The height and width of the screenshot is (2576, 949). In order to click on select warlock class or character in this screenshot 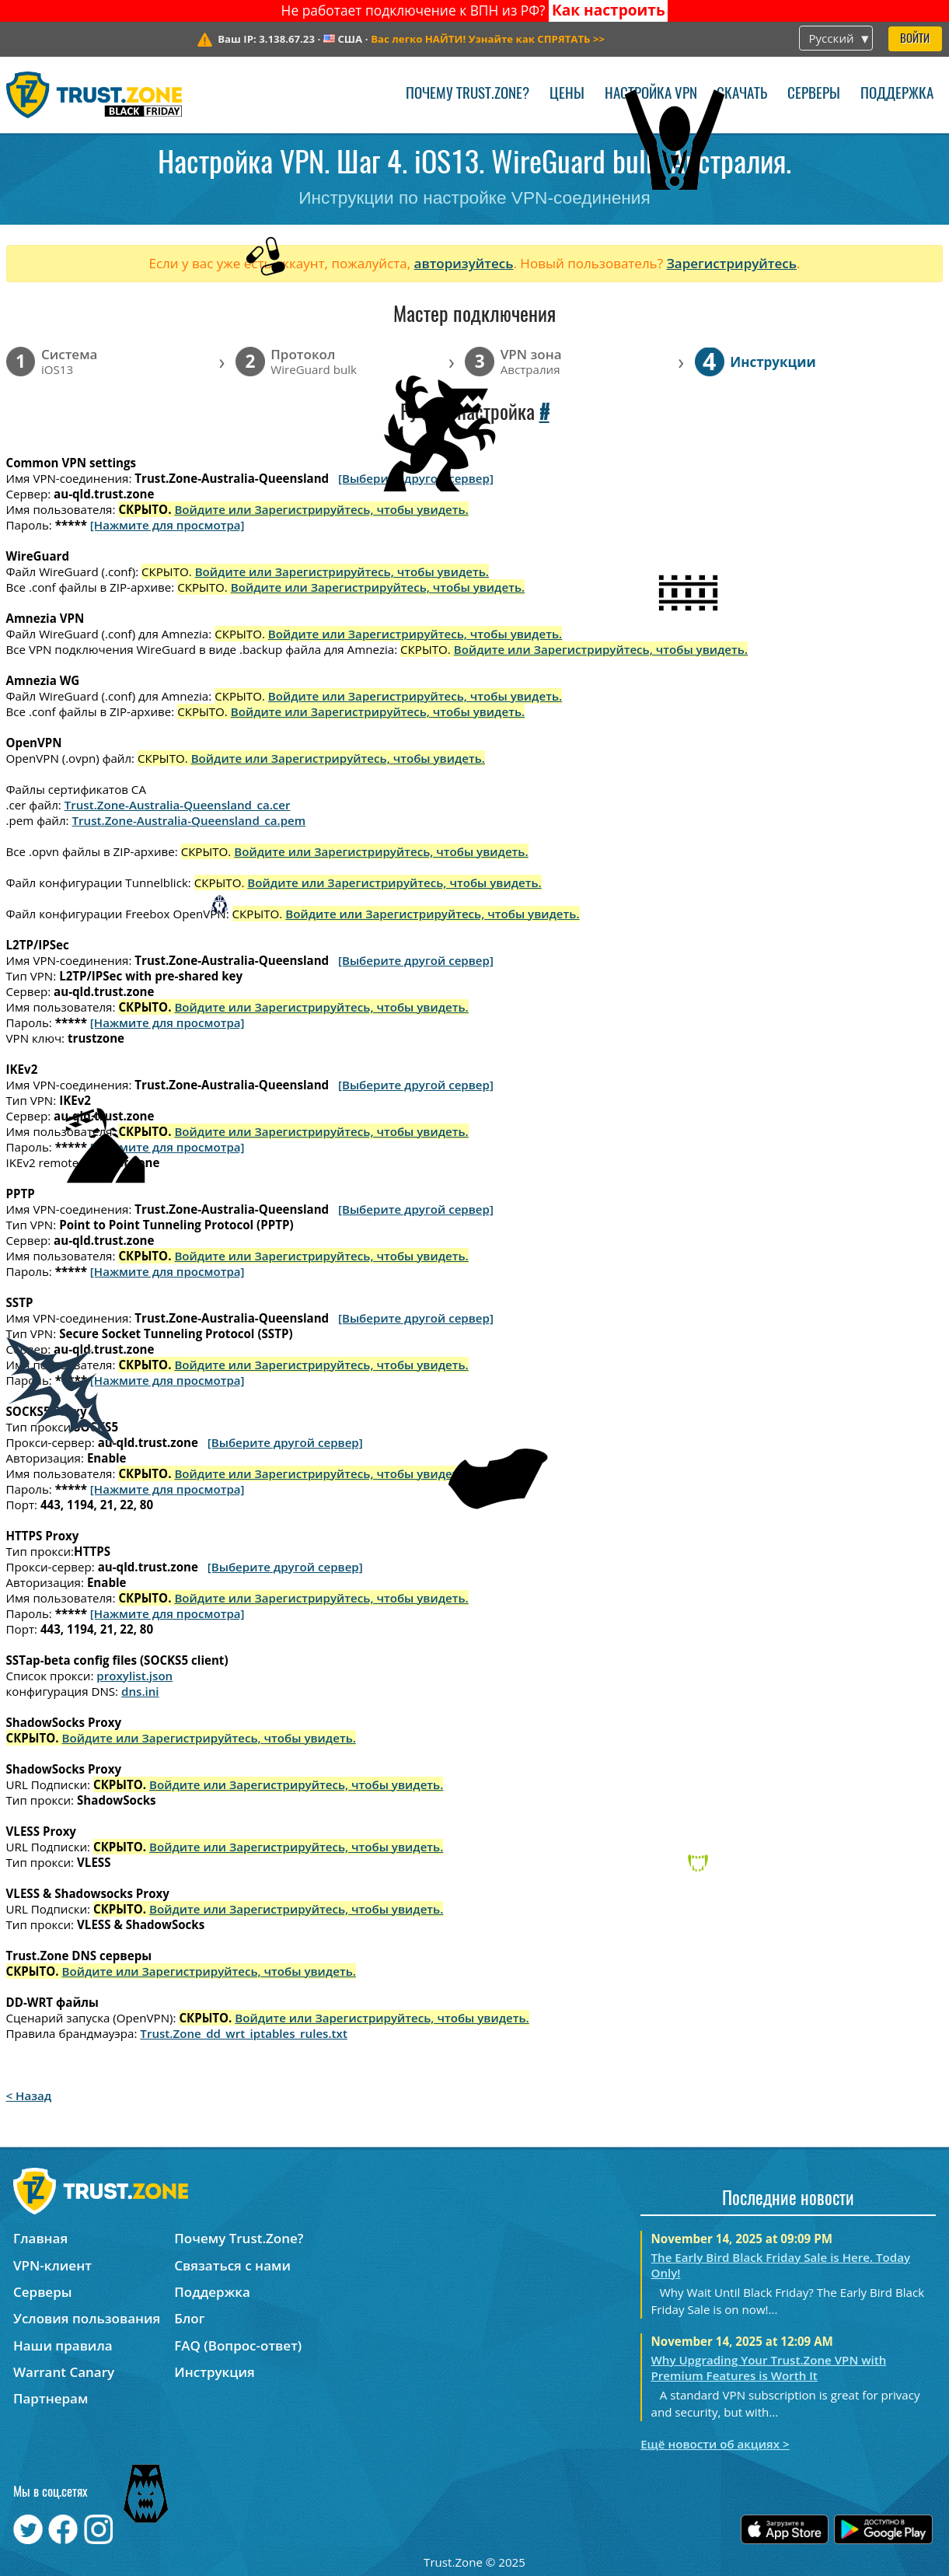, I will do `click(219, 904)`.